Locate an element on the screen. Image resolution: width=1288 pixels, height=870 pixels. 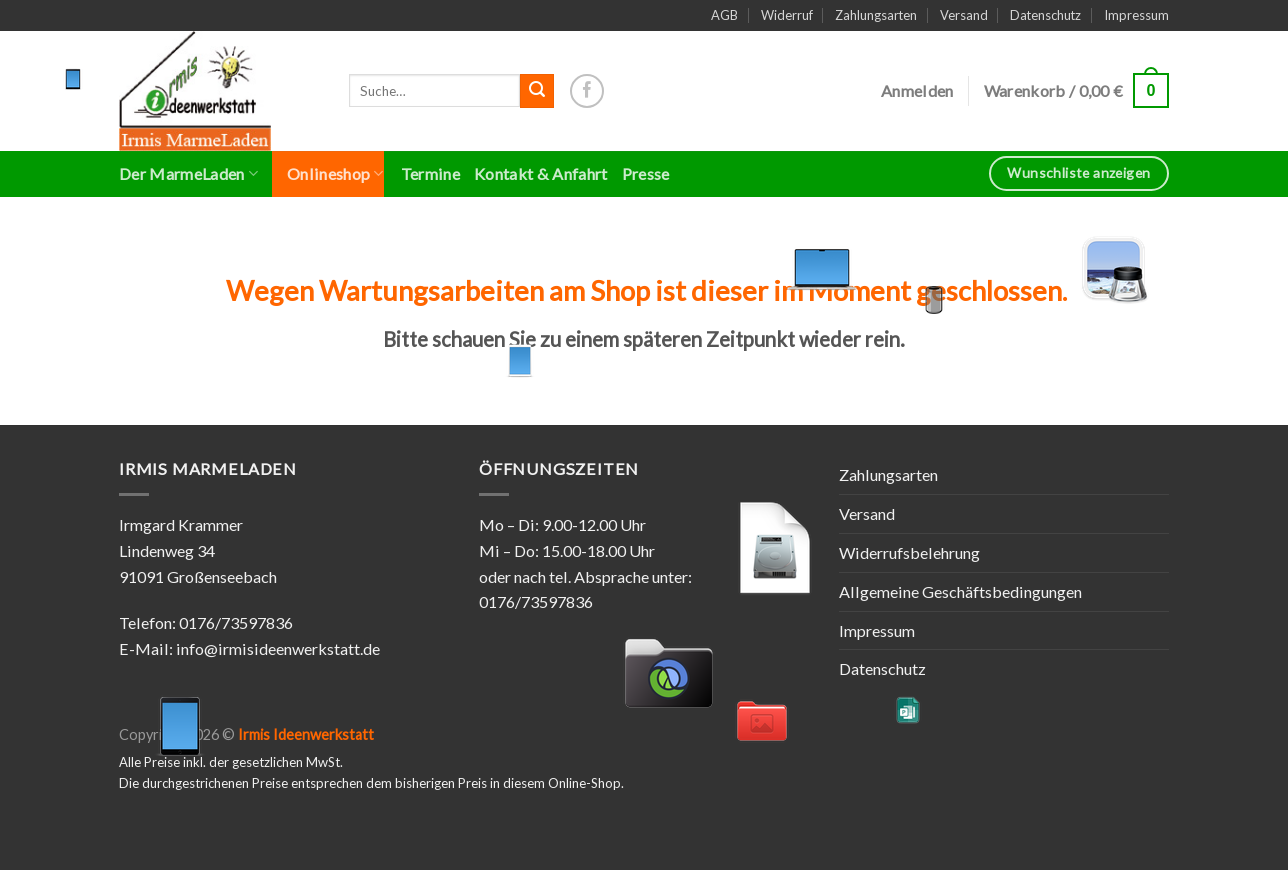
manage connected iPad mini device is located at coordinates (180, 721).